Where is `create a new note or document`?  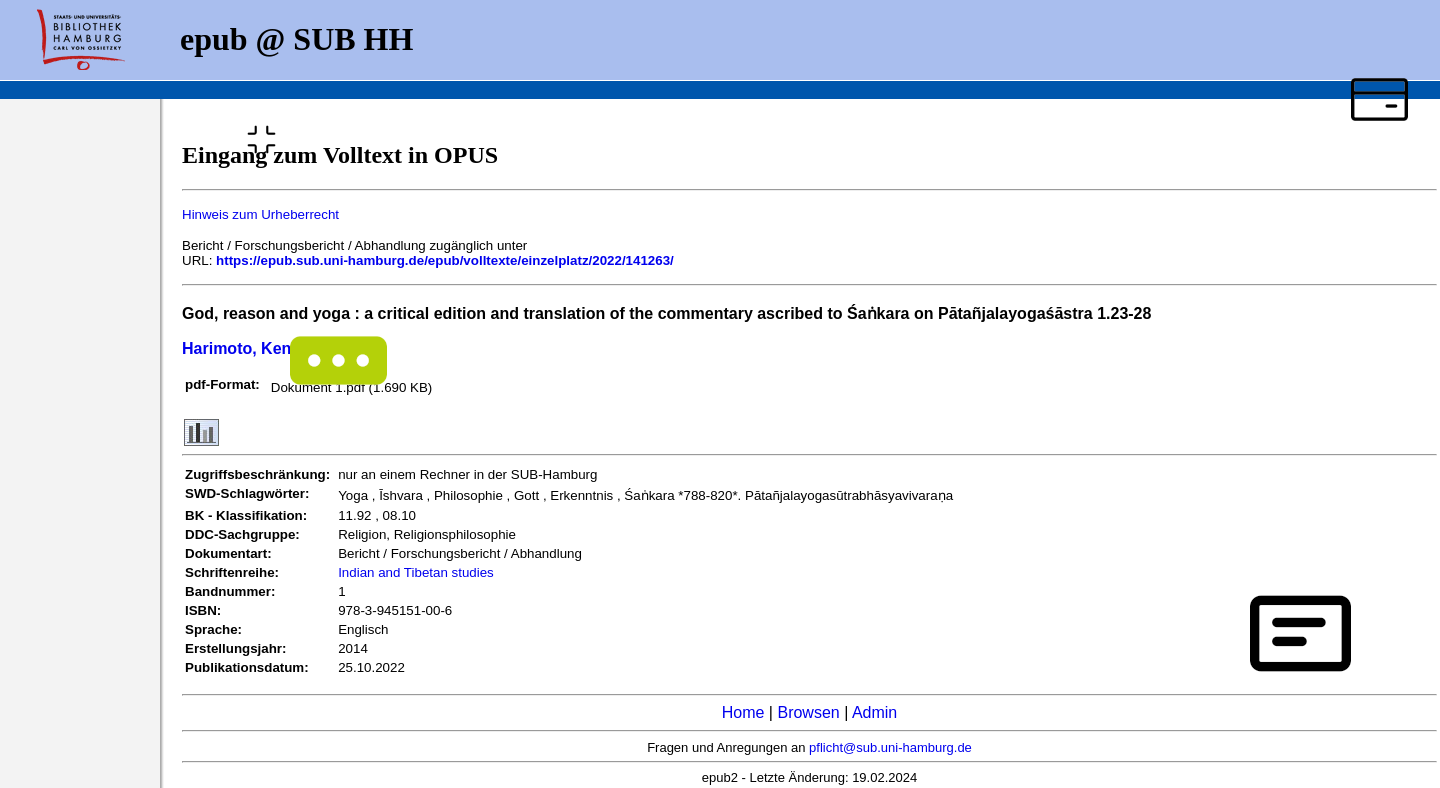
create a new note or document is located at coordinates (1300, 633).